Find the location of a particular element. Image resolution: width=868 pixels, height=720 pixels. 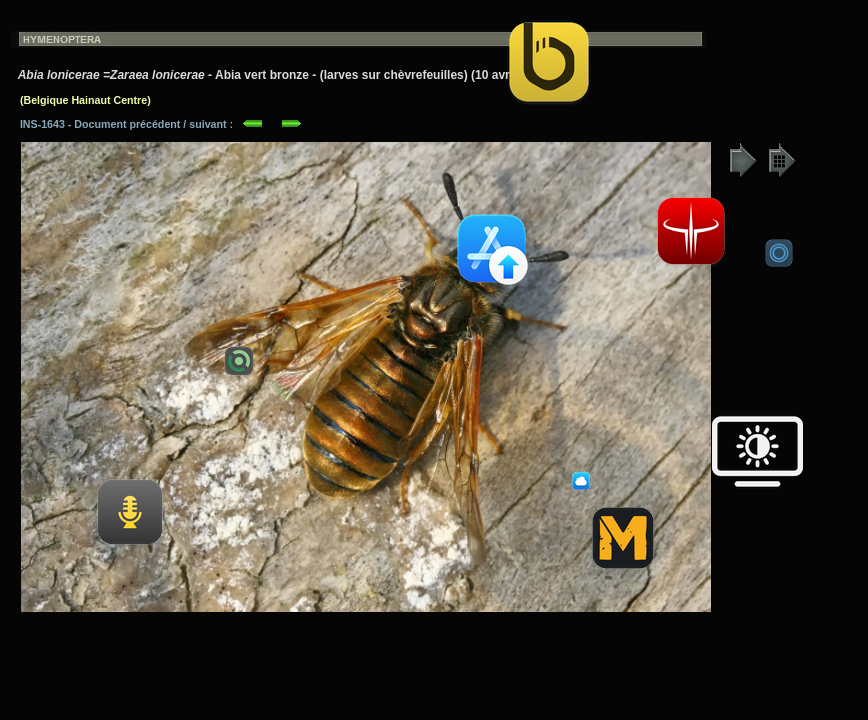

launch ioquake3 game engine is located at coordinates (691, 231).